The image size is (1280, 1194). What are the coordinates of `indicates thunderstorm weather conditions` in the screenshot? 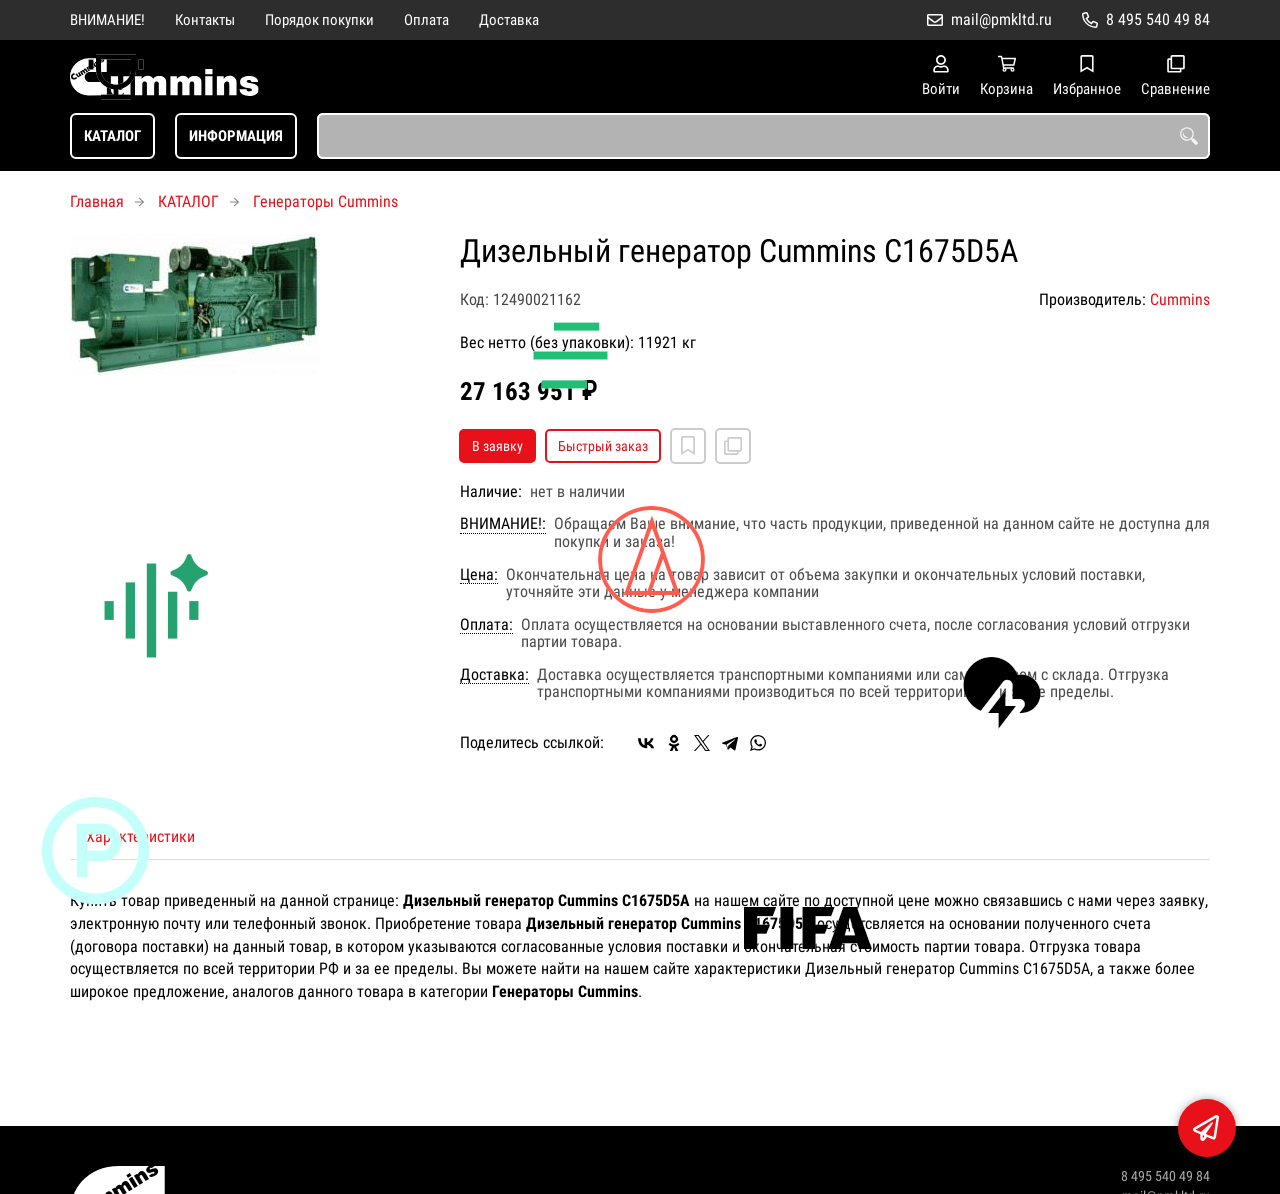 It's located at (1002, 692).